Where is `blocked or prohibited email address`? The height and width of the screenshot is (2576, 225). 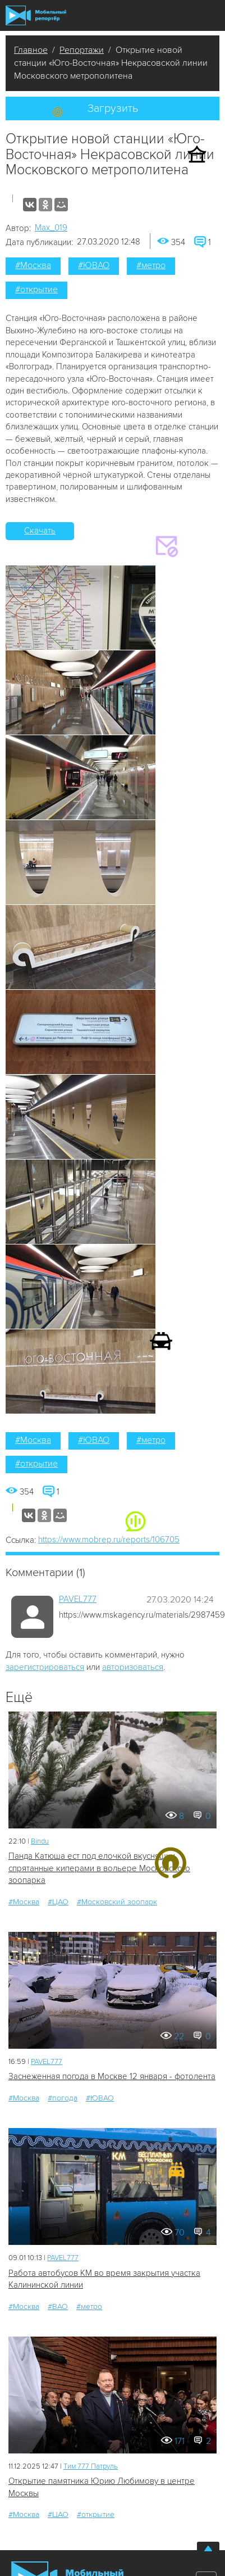
blocked or prohibited email address is located at coordinates (166, 545).